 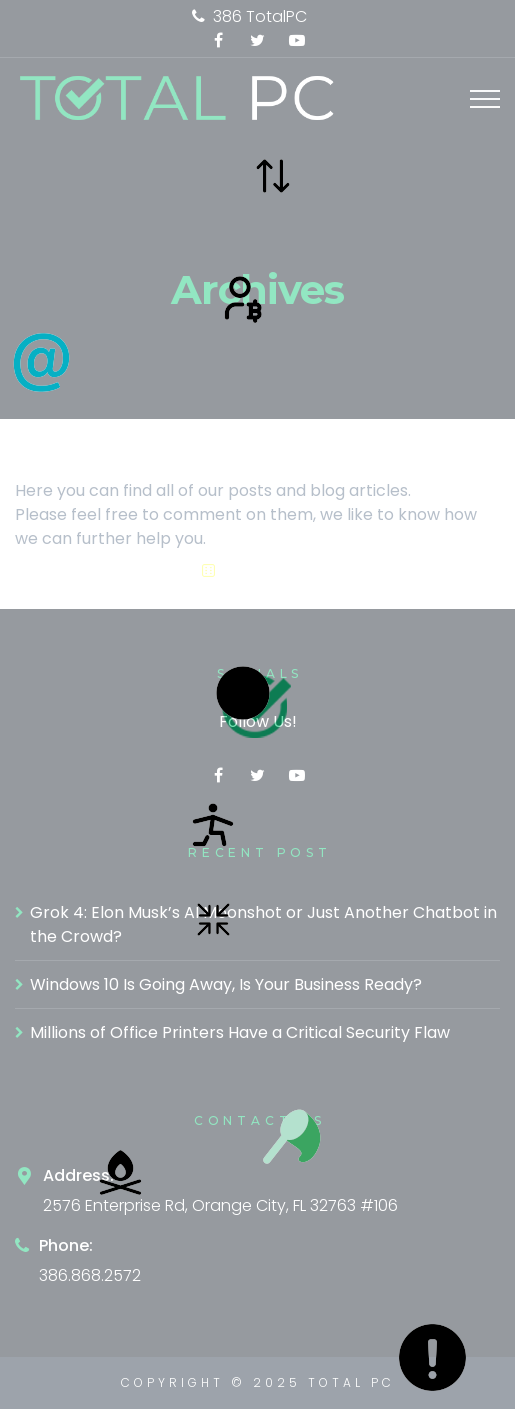 I want to click on indicates a warning or alert that needs attention, so click(x=432, y=1357).